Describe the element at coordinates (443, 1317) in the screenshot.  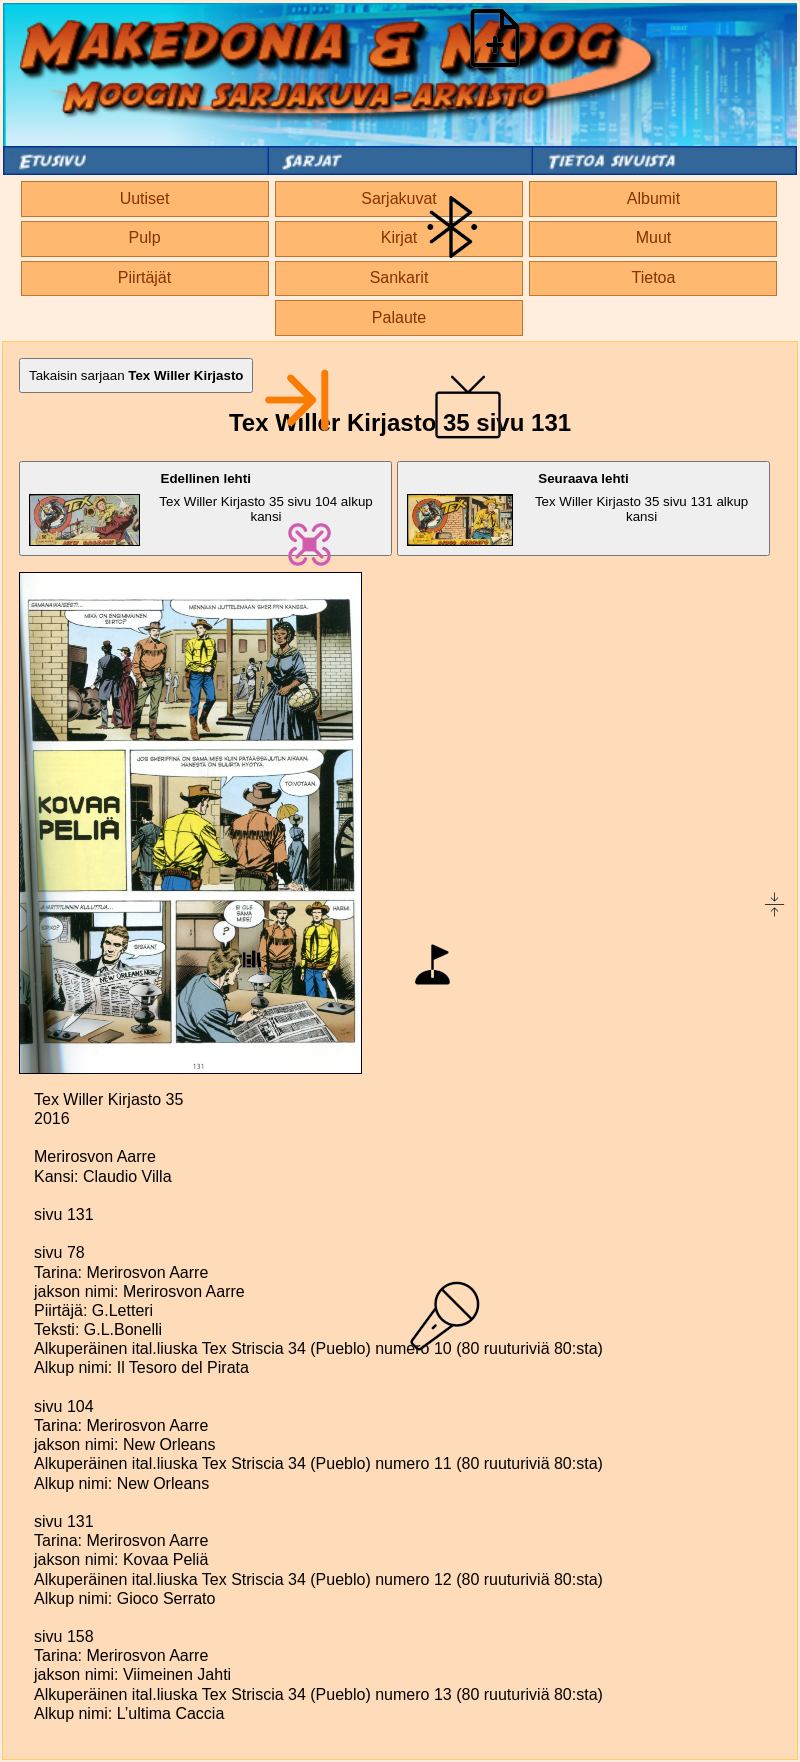
I see `access voice recording or audio input` at that location.